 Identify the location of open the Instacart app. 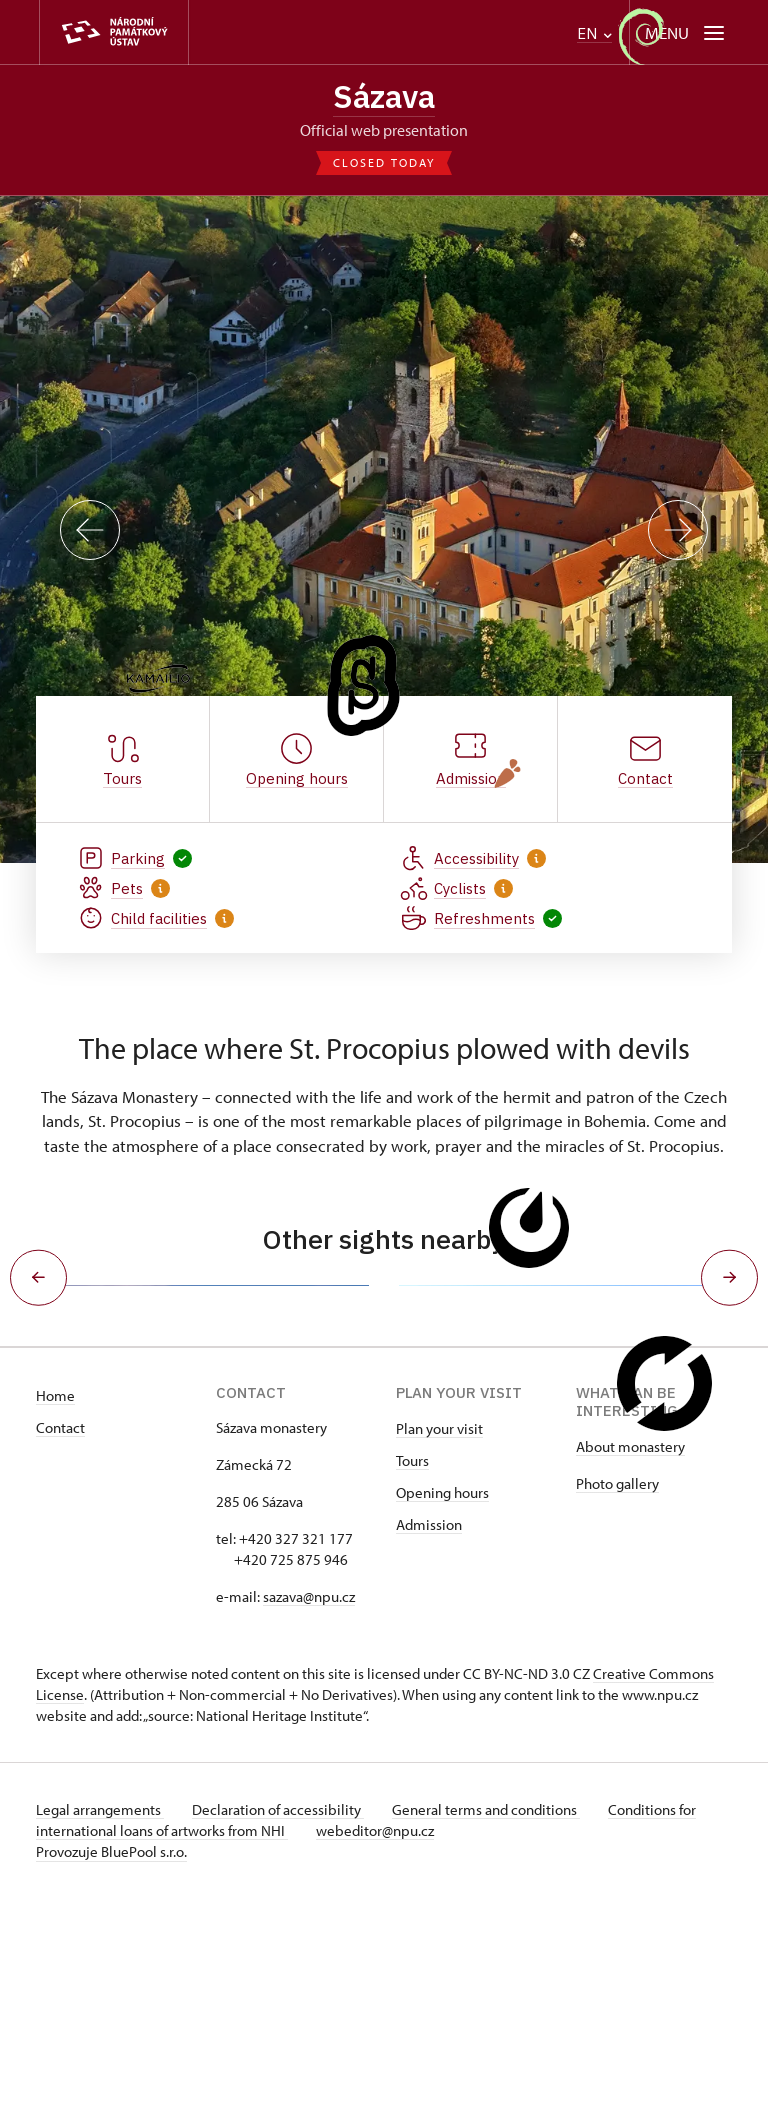
(507, 773).